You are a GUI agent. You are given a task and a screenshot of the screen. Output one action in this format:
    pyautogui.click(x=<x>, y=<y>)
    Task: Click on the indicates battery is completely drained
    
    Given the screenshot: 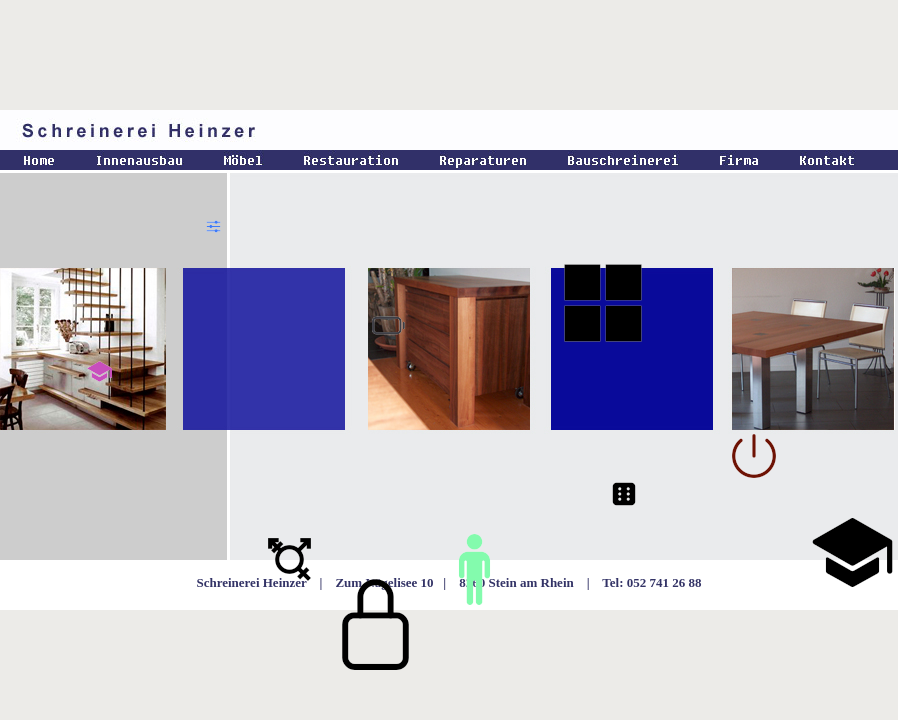 What is the action you would take?
    pyautogui.click(x=388, y=325)
    